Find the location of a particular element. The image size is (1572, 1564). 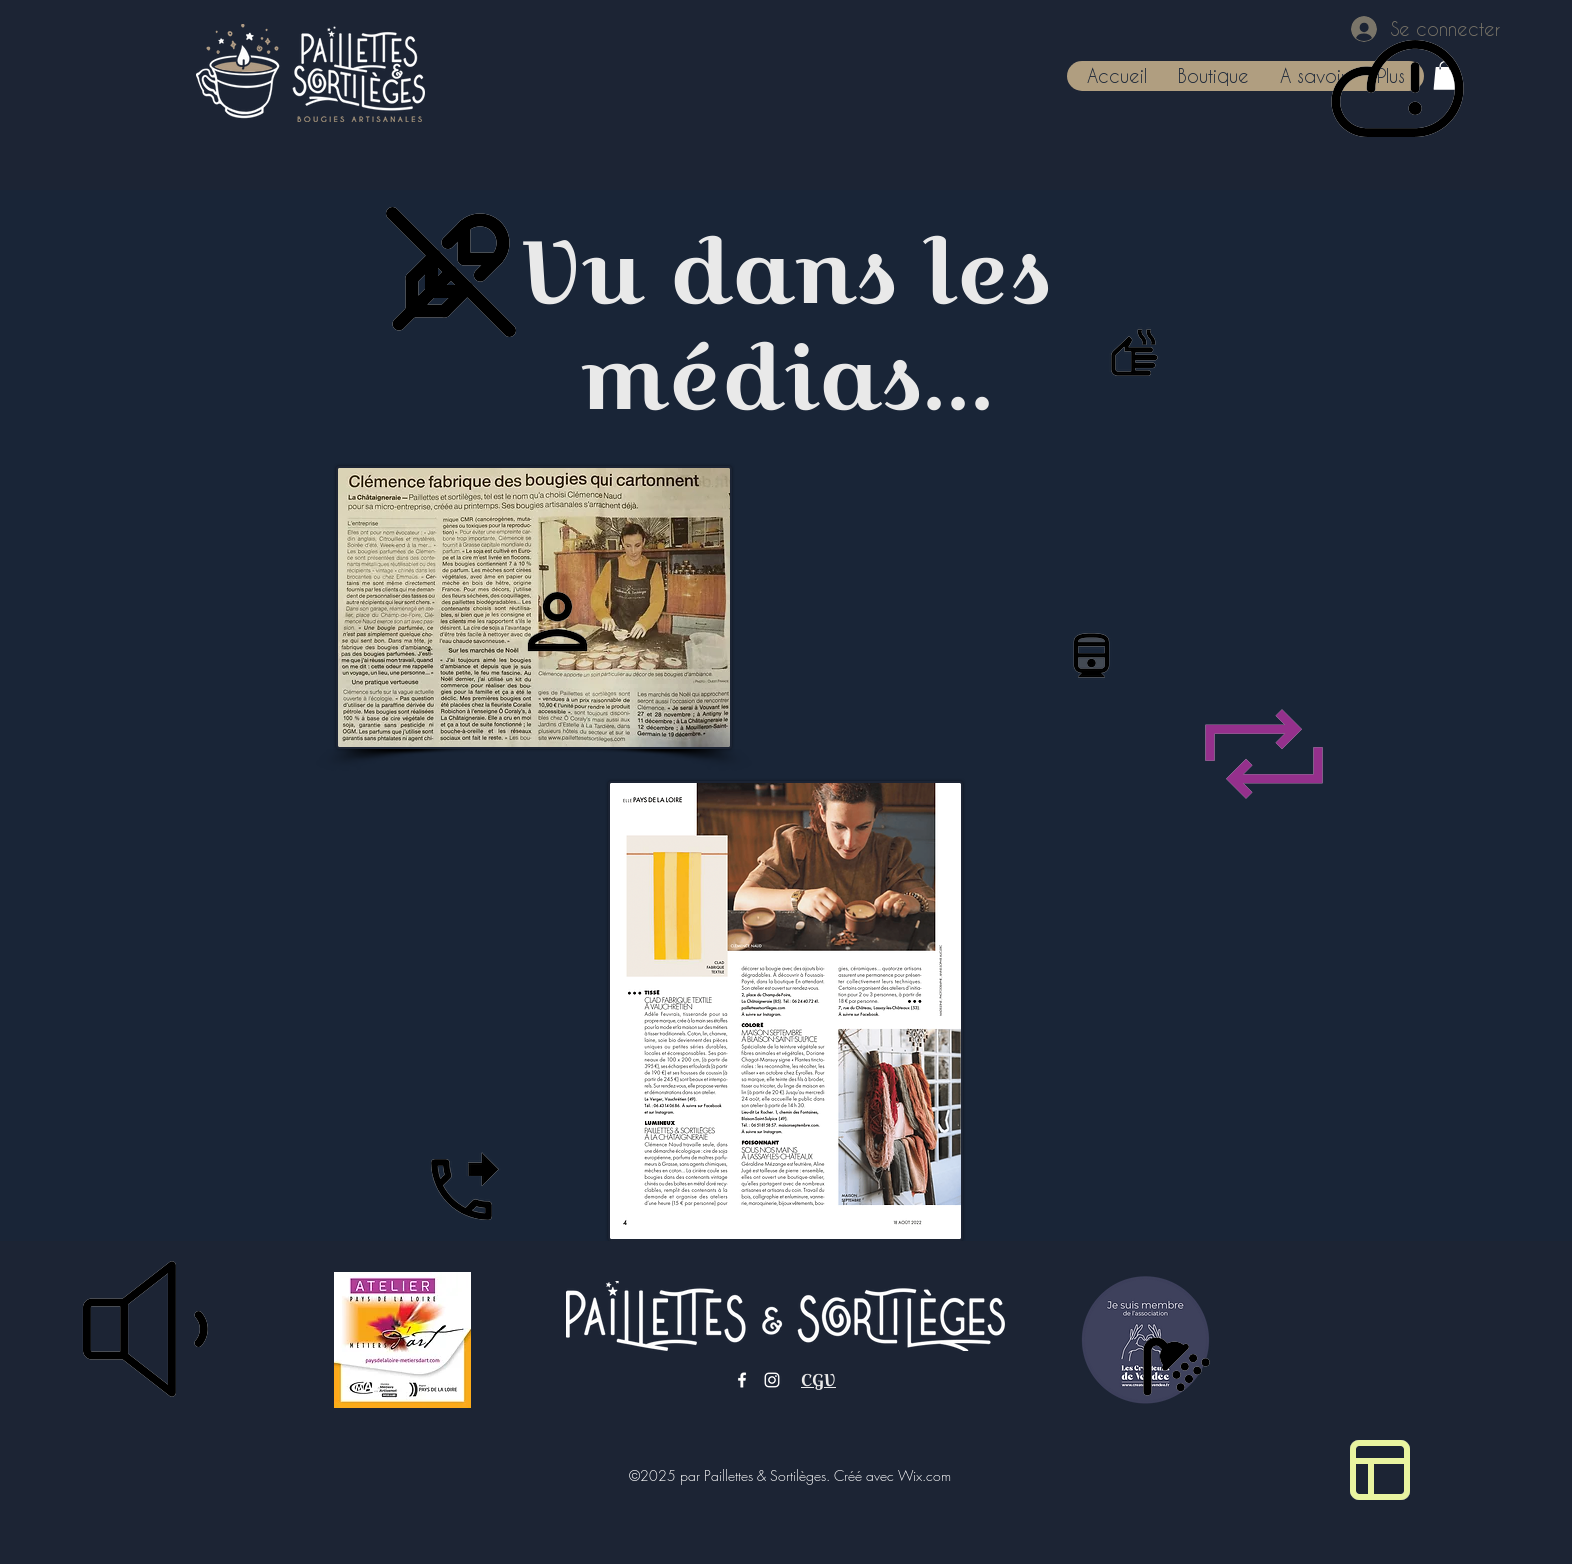

enable repeat mode for media playback is located at coordinates (1264, 754).